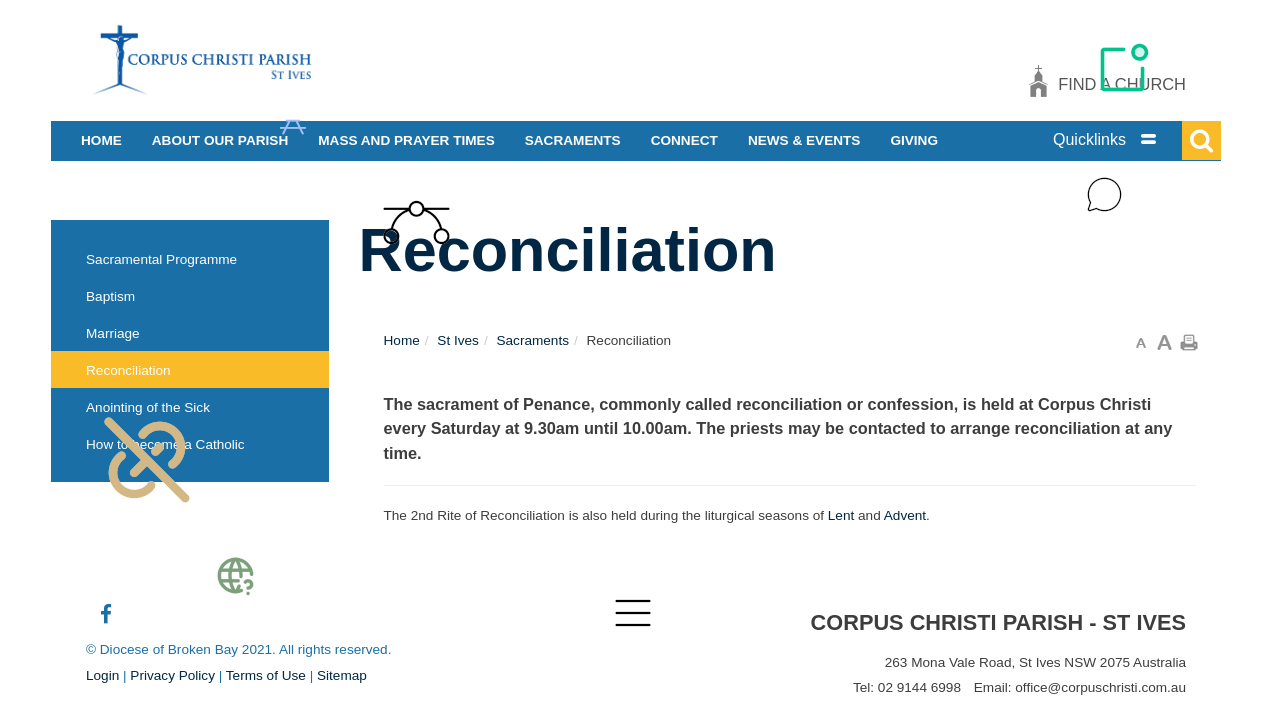 The height and width of the screenshot is (720, 1272). Describe the element at coordinates (235, 575) in the screenshot. I see `access help or FAQ for international/global settings` at that location.